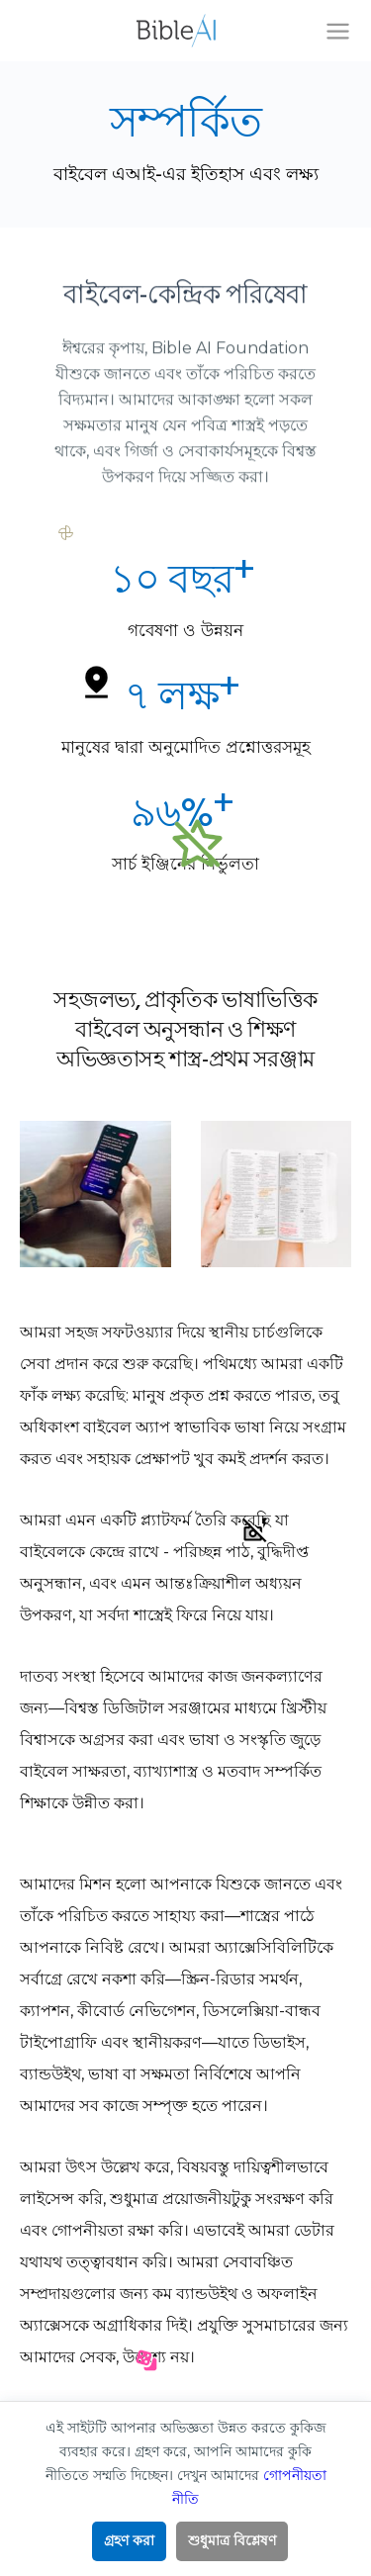 This screenshot has height=2576, width=371. What do you see at coordinates (255, 1529) in the screenshot?
I see `disable camera flash` at bounding box center [255, 1529].